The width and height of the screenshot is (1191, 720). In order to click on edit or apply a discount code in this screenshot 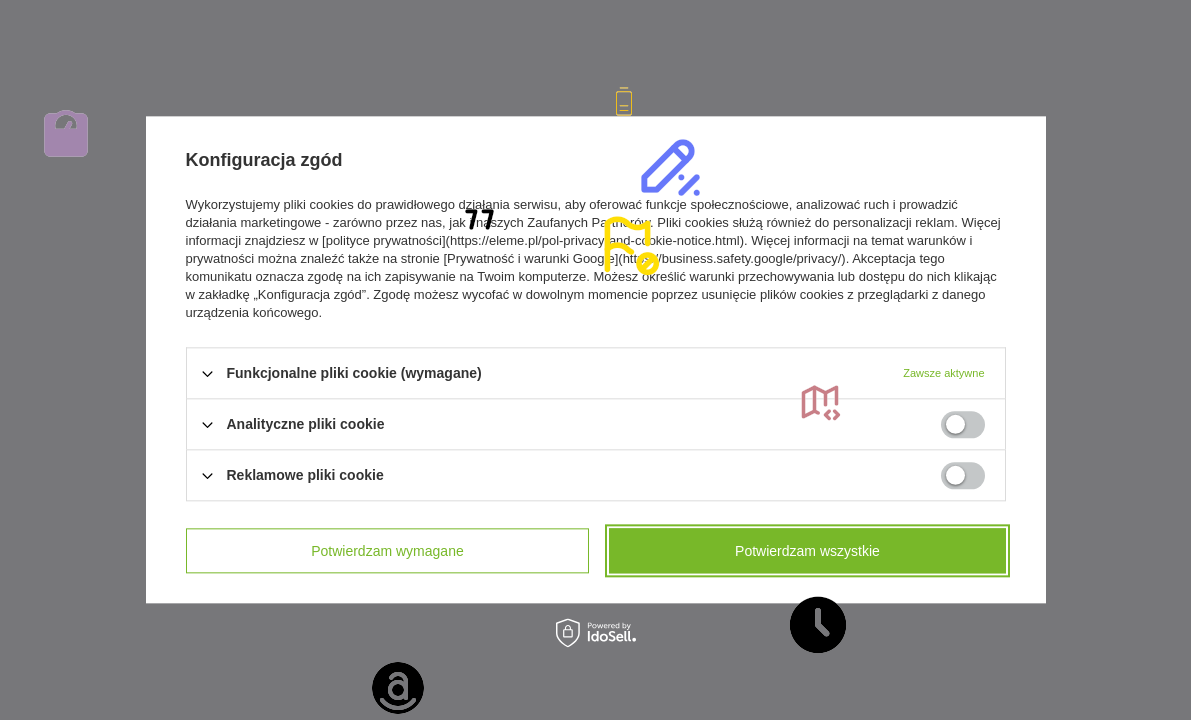, I will do `click(669, 165)`.